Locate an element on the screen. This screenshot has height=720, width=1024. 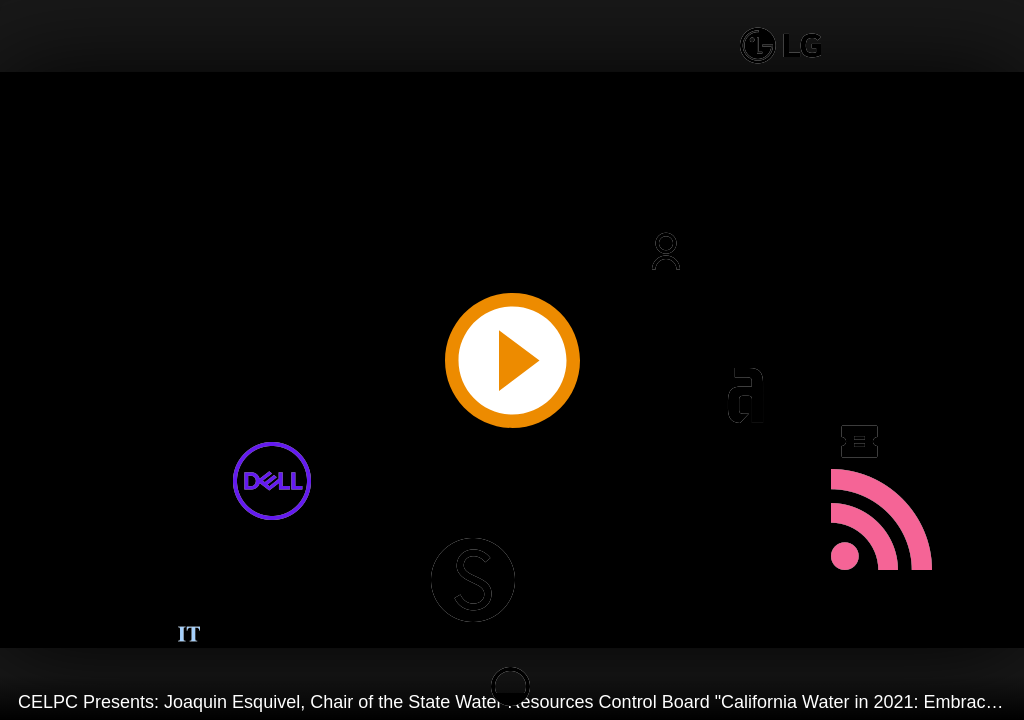
dell brand or product identifier is located at coordinates (272, 481).